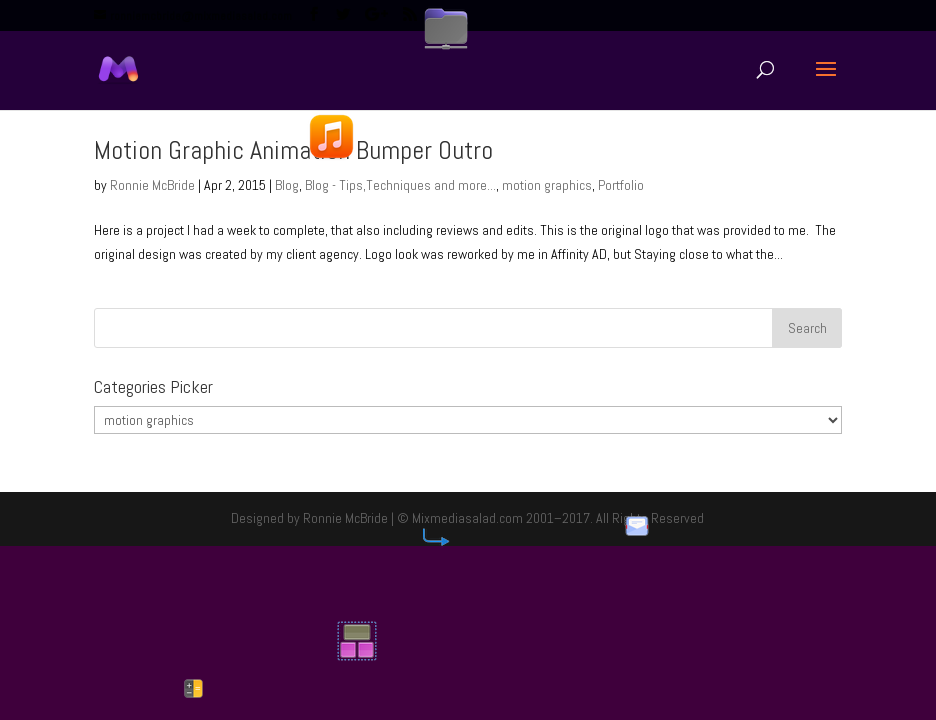 The image size is (936, 720). Describe the element at coordinates (446, 28) in the screenshot. I see `access files stored on a remote server or network location` at that location.